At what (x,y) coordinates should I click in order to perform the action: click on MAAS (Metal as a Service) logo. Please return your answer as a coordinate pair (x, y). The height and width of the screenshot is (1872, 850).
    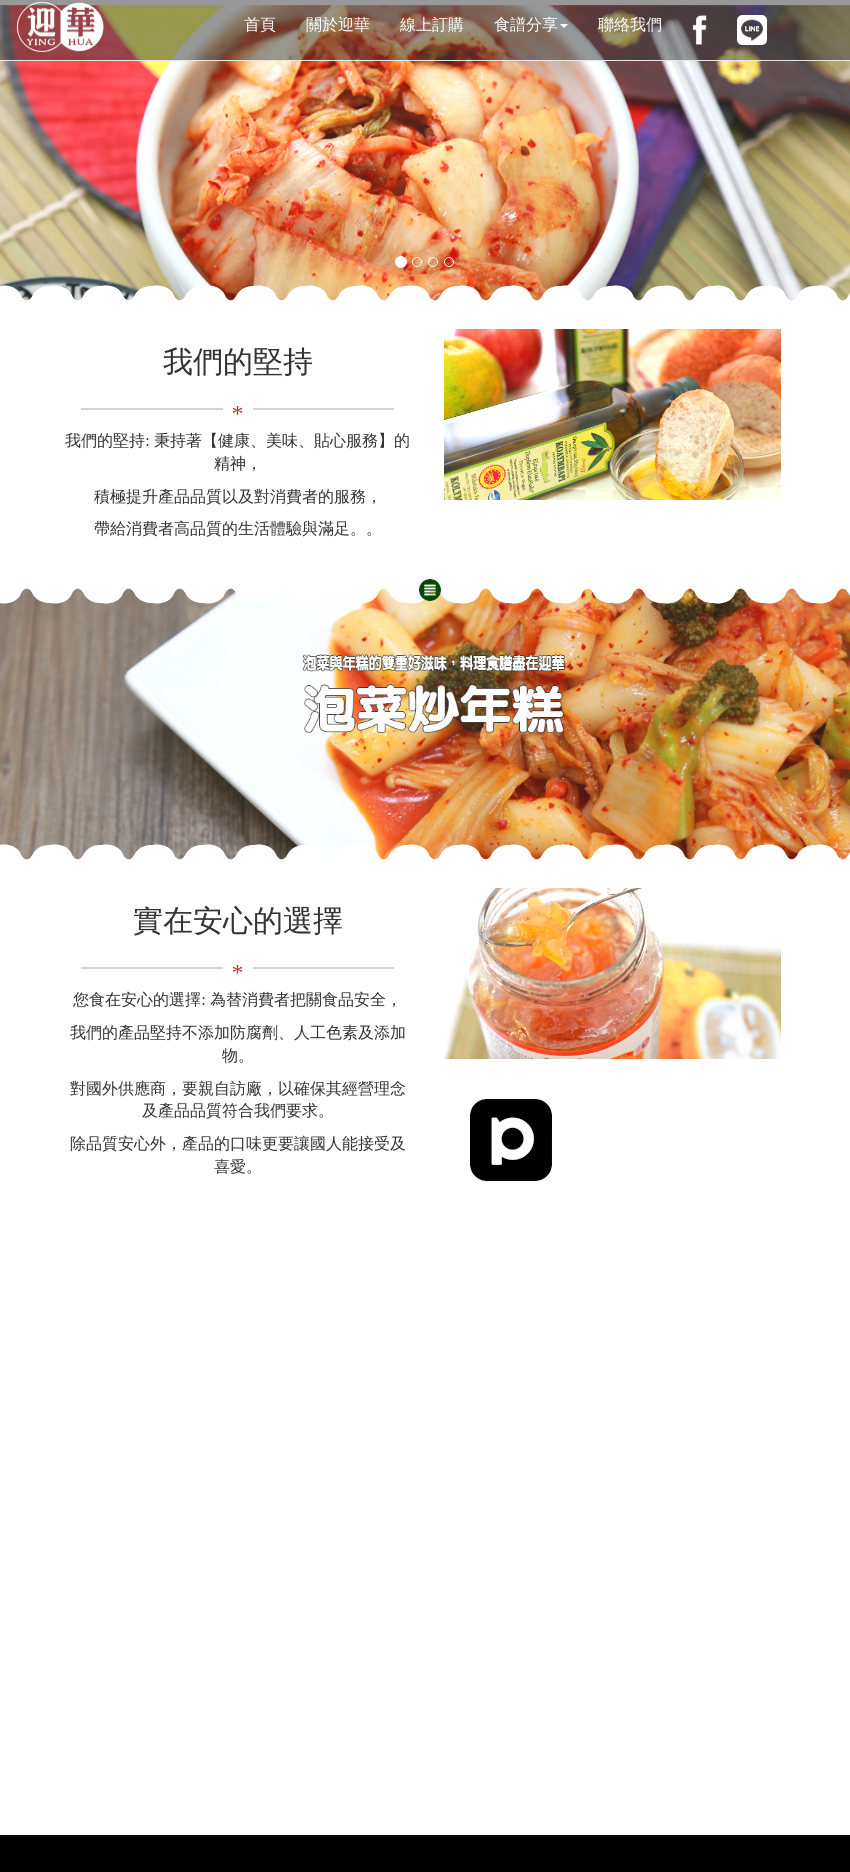
    Looking at the image, I should click on (430, 590).